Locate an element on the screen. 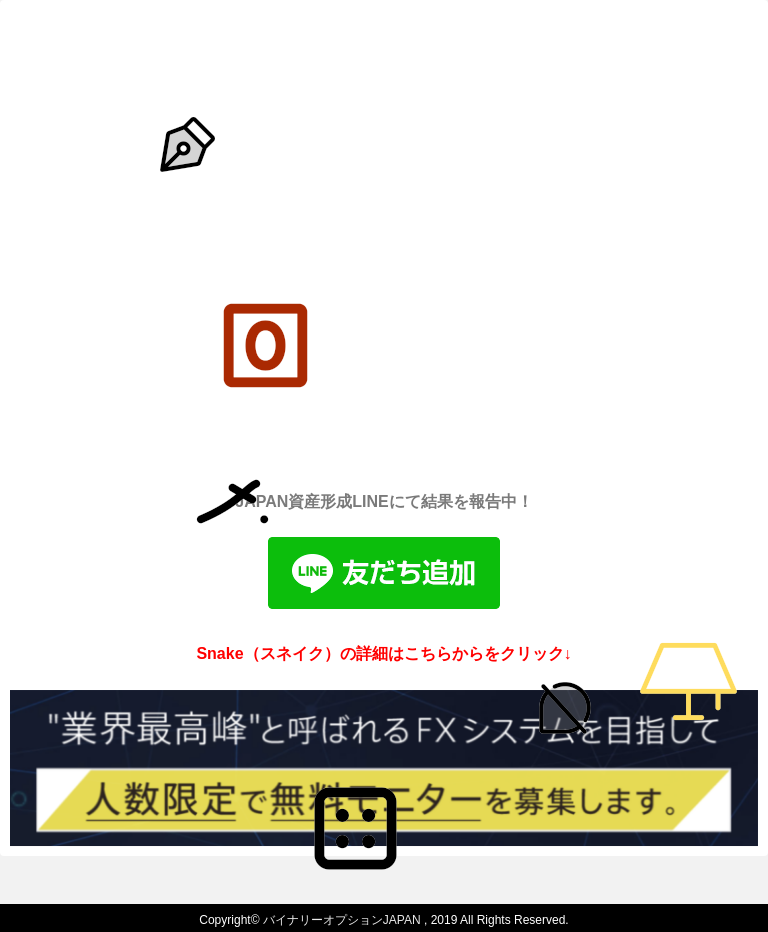 This screenshot has width=768, height=932. toggle lamp or lighting control is located at coordinates (688, 681).